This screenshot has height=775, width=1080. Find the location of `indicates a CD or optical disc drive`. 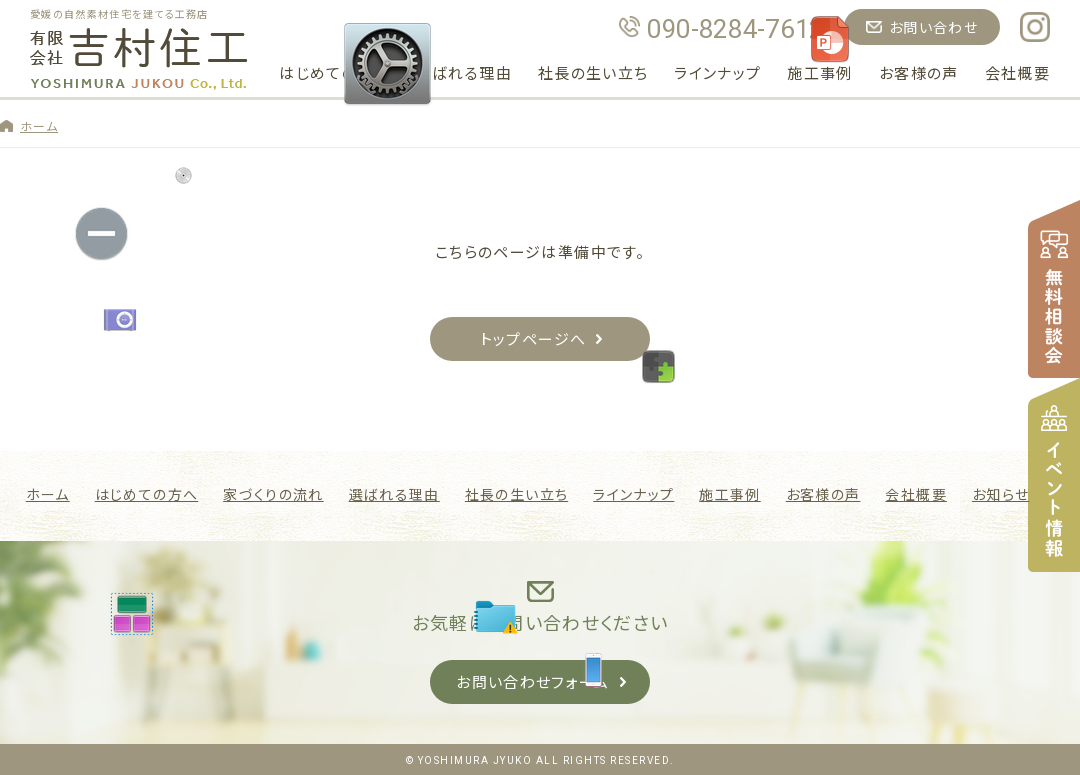

indicates a CD or optical disc drive is located at coordinates (183, 175).